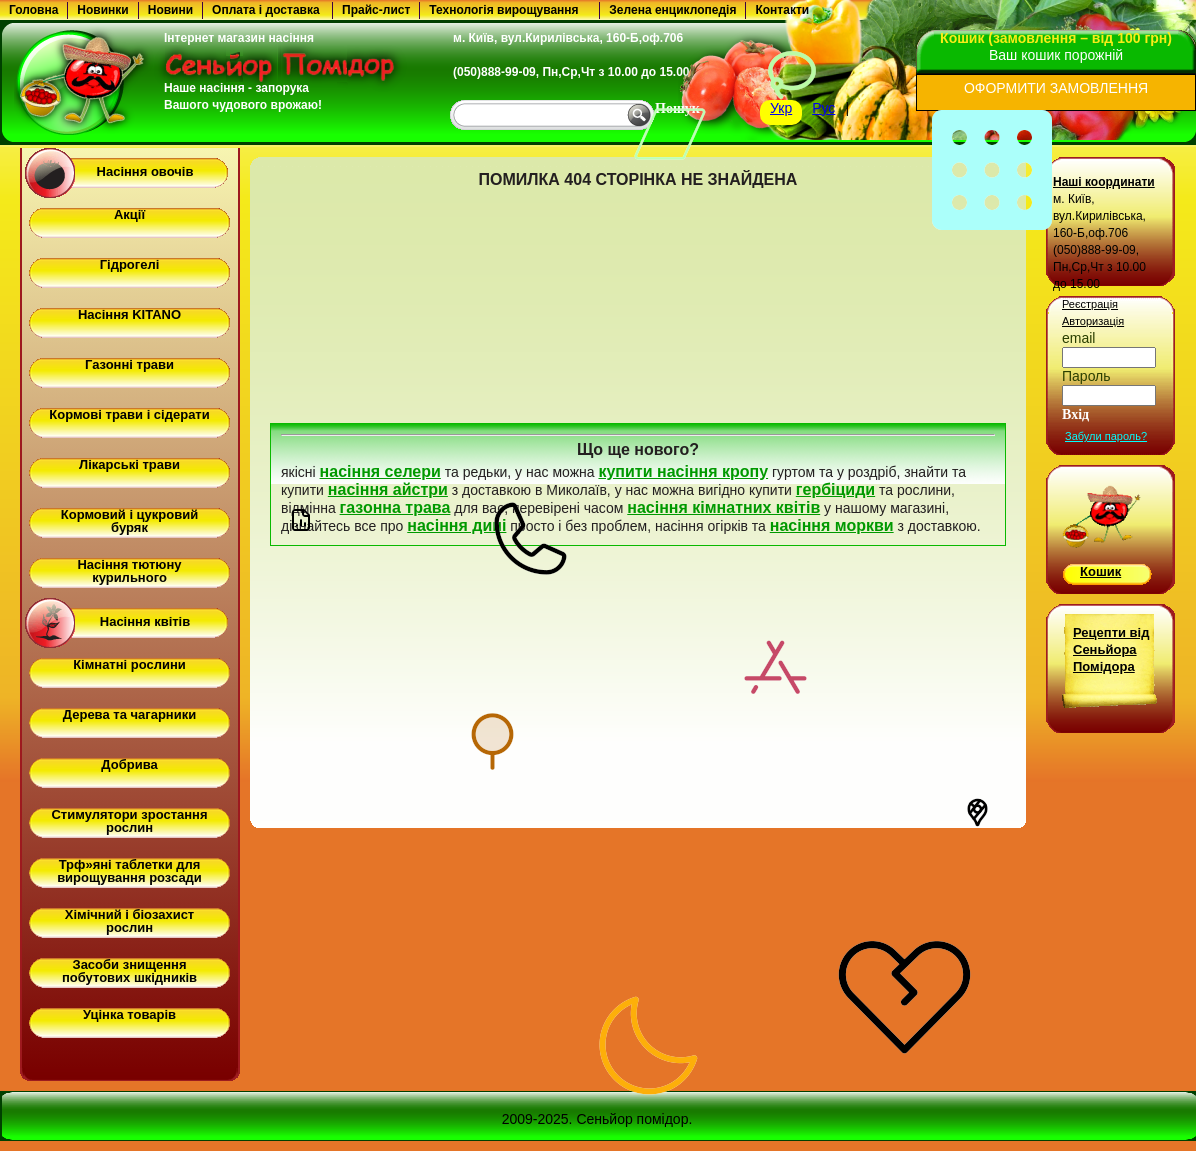 The width and height of the screenshot is (1196, 1151). I want to click on insert a parallelogram shape, so click(670, 134).